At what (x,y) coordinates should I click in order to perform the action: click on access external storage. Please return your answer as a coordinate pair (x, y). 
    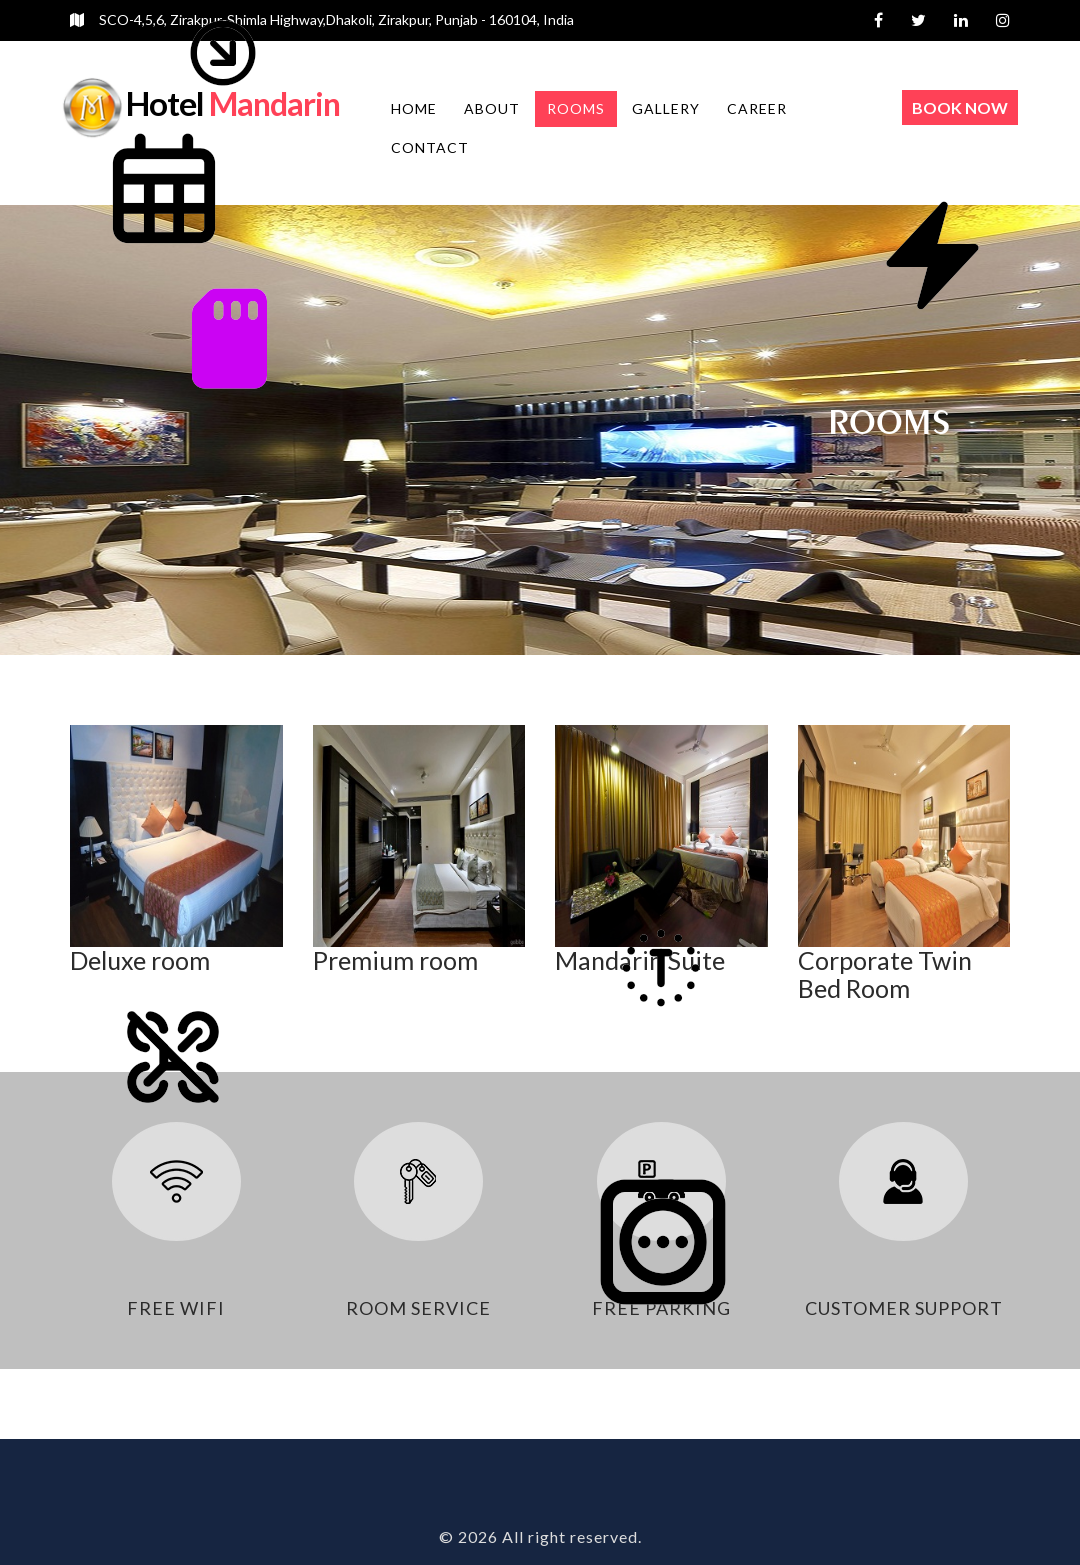
    Looking at the image, I should click on (229, 338).